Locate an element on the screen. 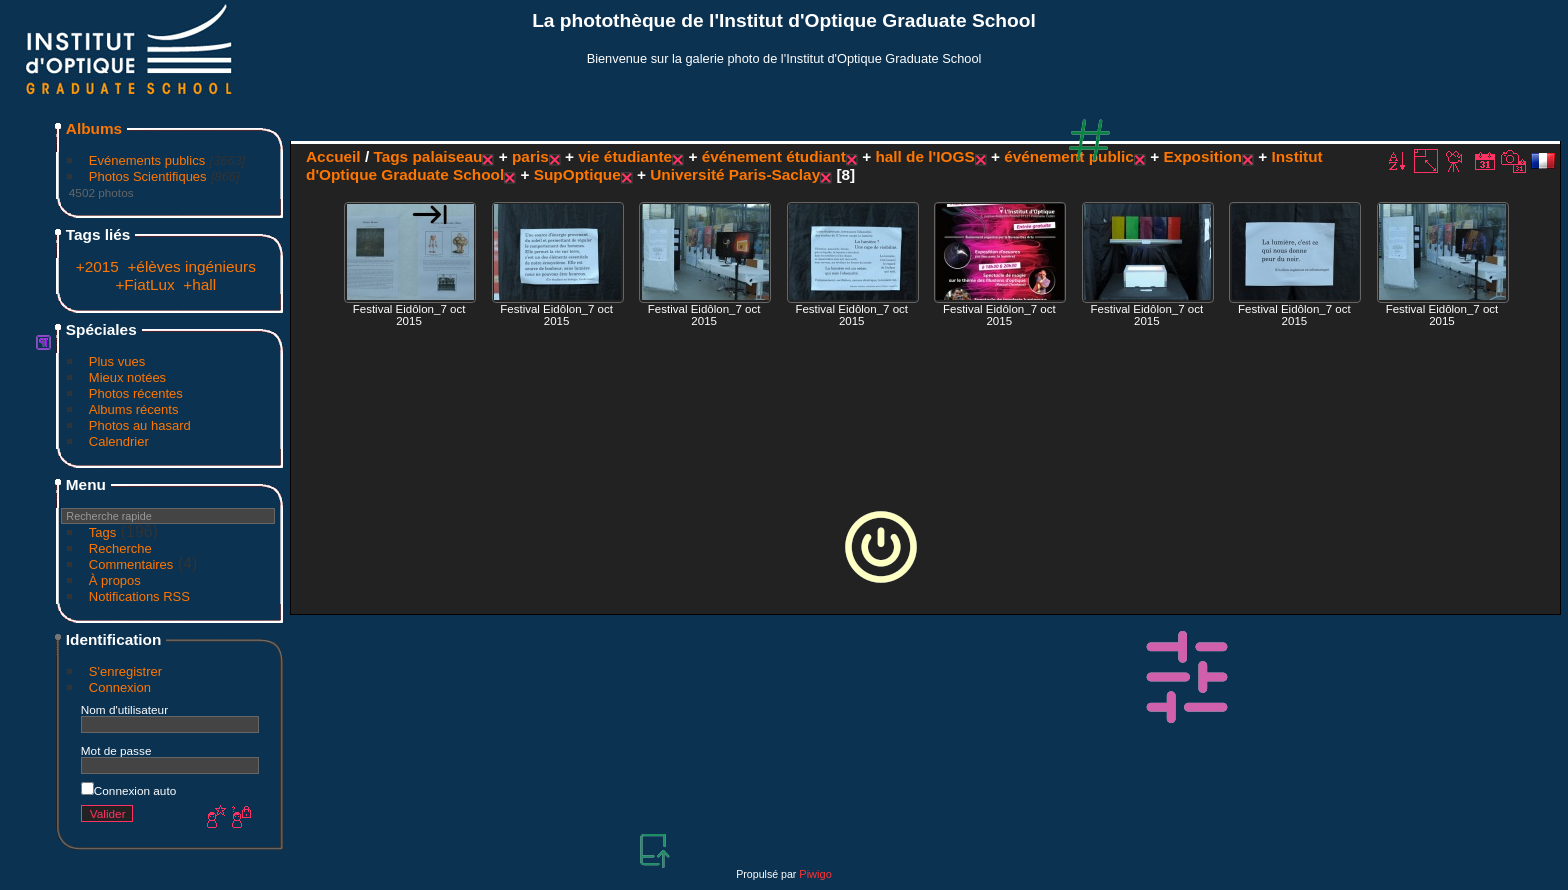 The height and width of the screenshot is (890, 1568). view or browse hashtags is located at coordinates (1089, 140).